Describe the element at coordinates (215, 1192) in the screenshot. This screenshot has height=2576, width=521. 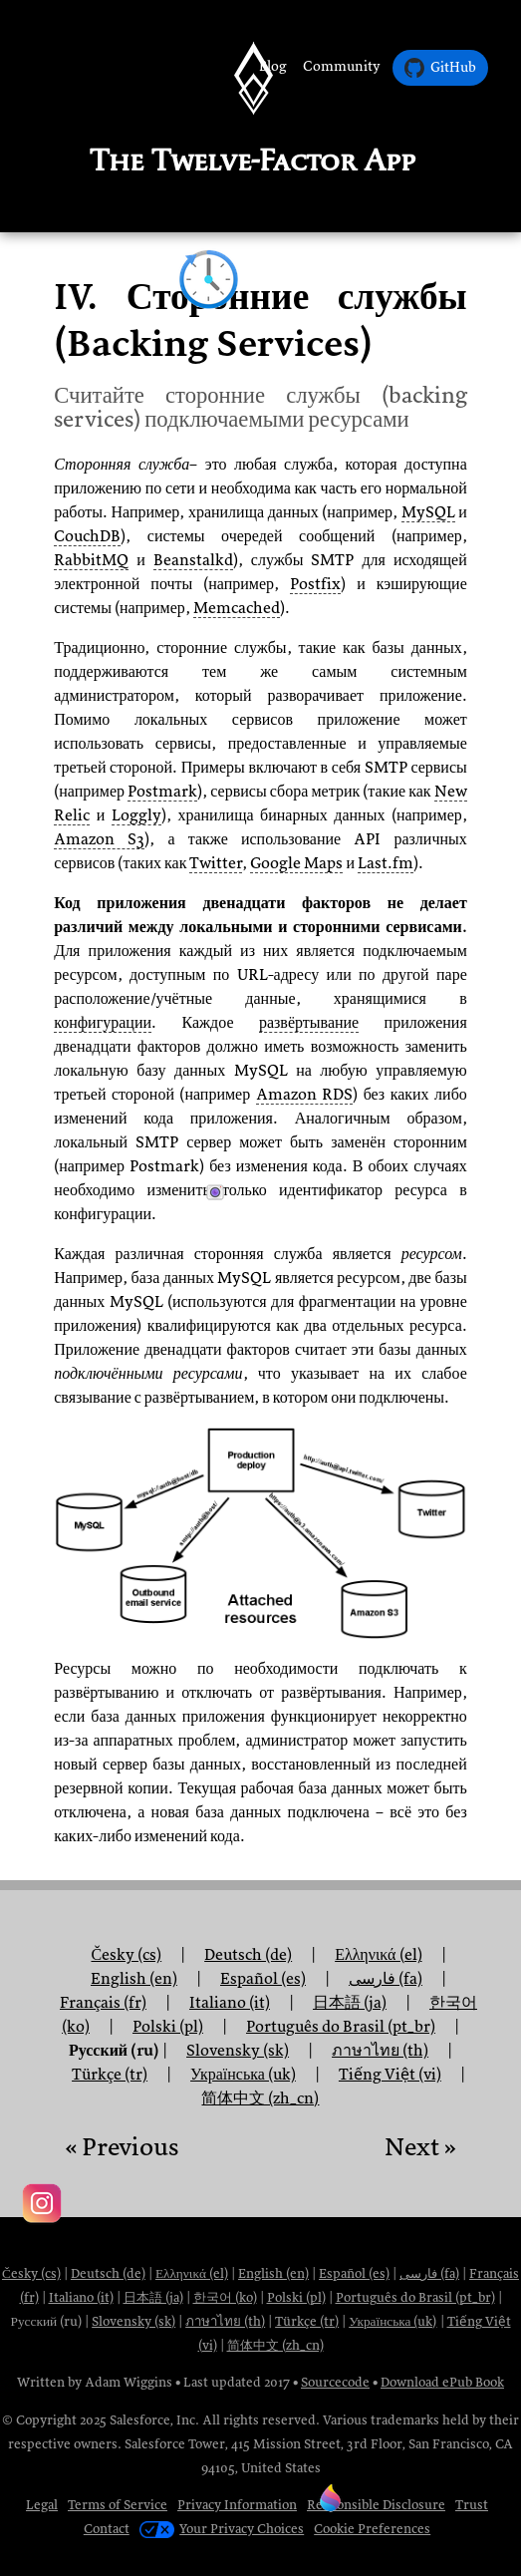
I see `open the camera app` at that location.